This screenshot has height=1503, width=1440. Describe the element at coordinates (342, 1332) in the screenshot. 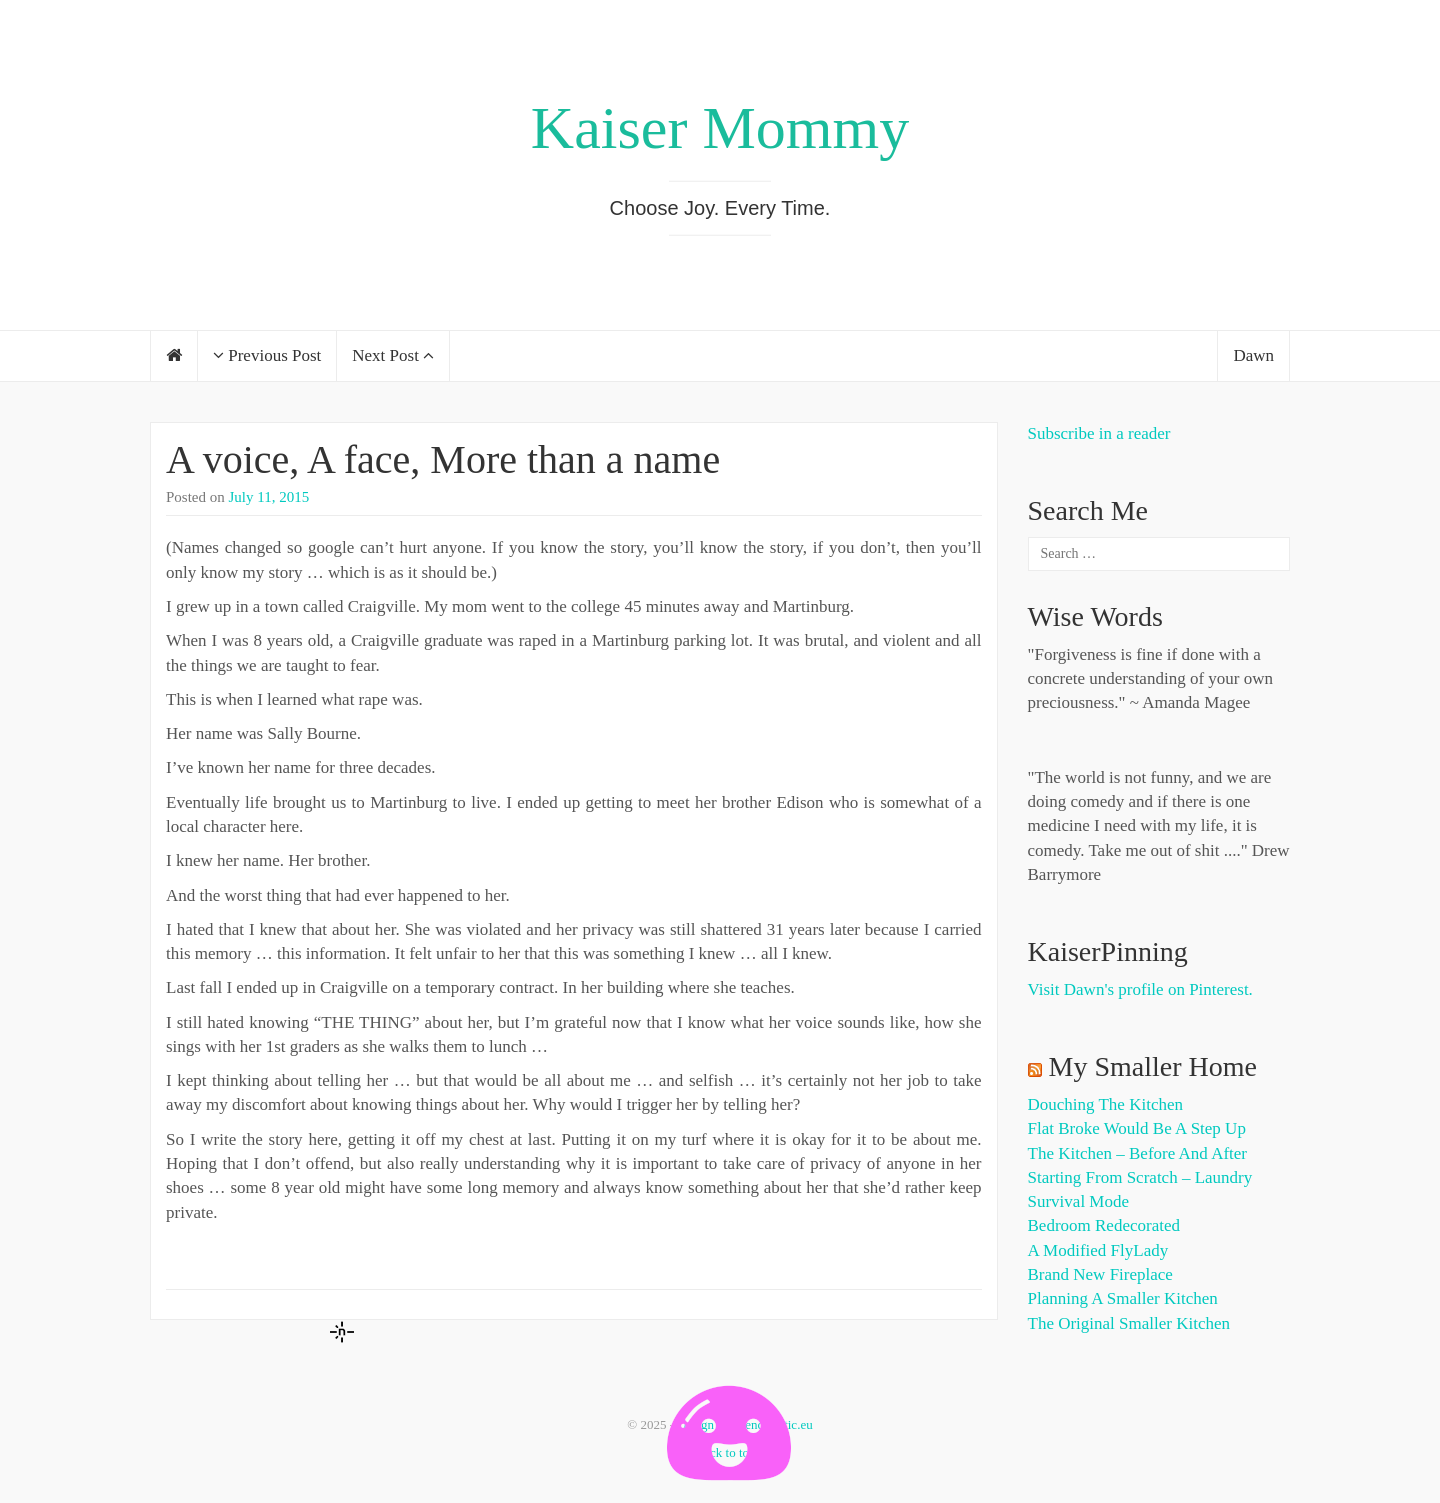

I see `Netlify logo` at that location.